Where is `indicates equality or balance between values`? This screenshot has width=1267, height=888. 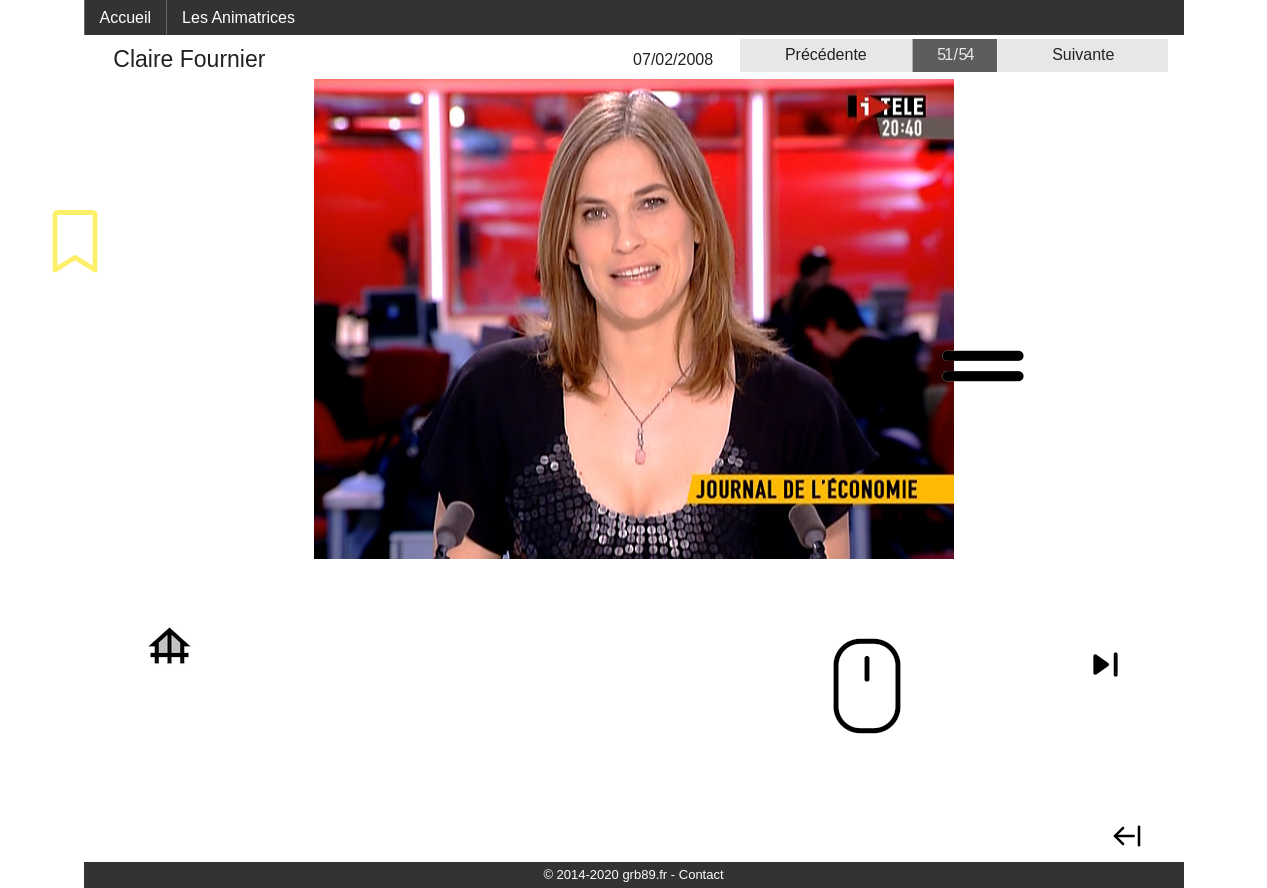
indicates equality or balance between values is located at coordinates (983, 366).